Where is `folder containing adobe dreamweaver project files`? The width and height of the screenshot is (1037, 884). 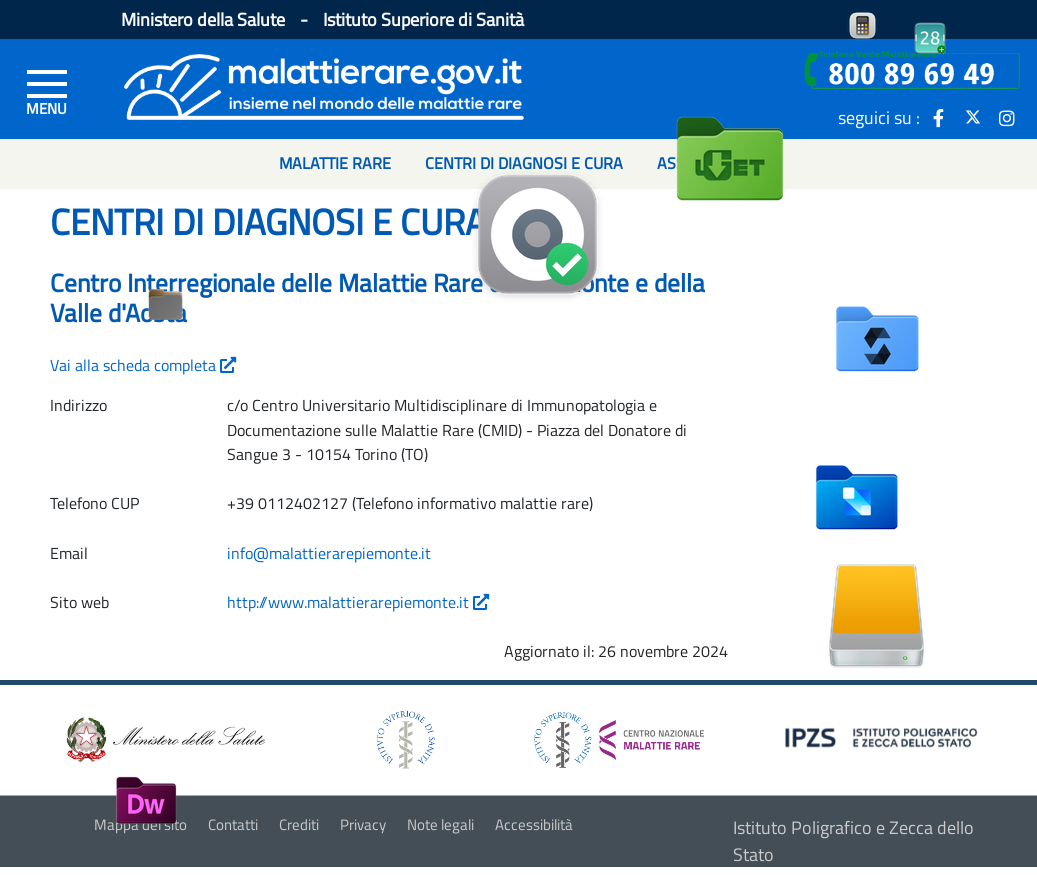
folder containing adobe dreamweaver project files is located at coordinates (146, 802).